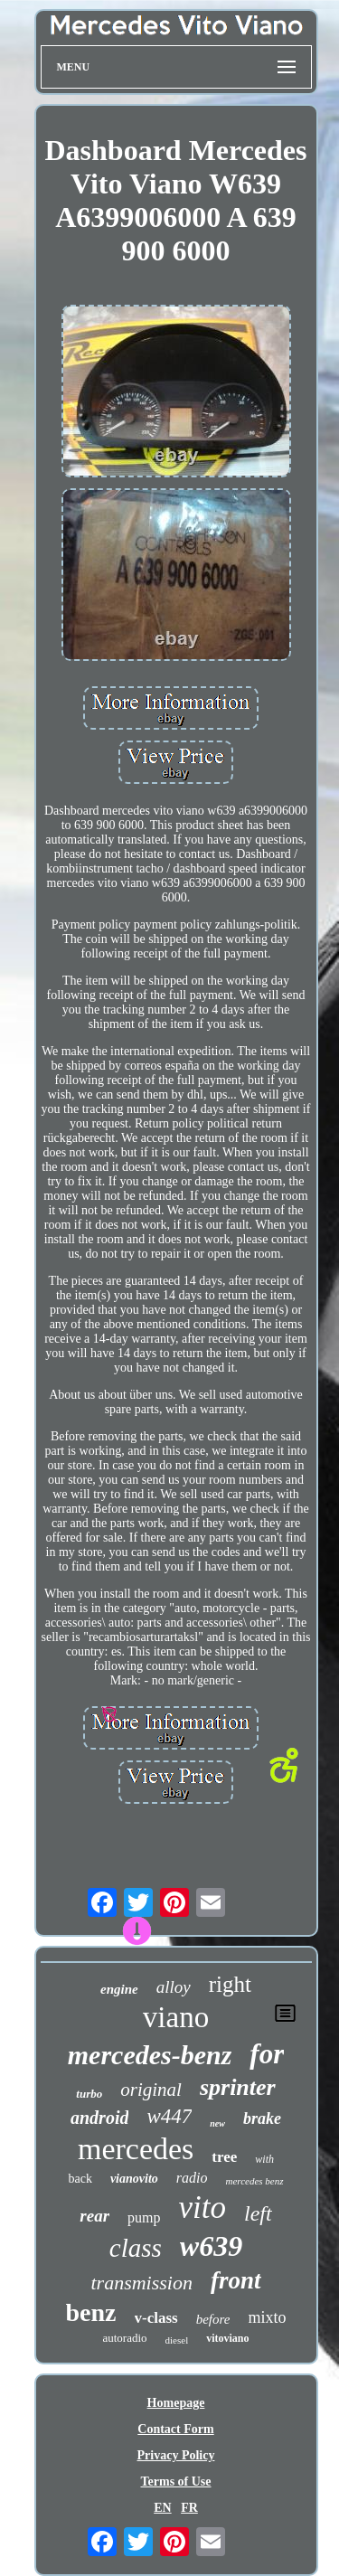 The width and height of the screenshot is (339, 2576). Describe the element at coordinates (109, 1714) in the screenshot. I see `disable paint bucket or fill tool` at that location.